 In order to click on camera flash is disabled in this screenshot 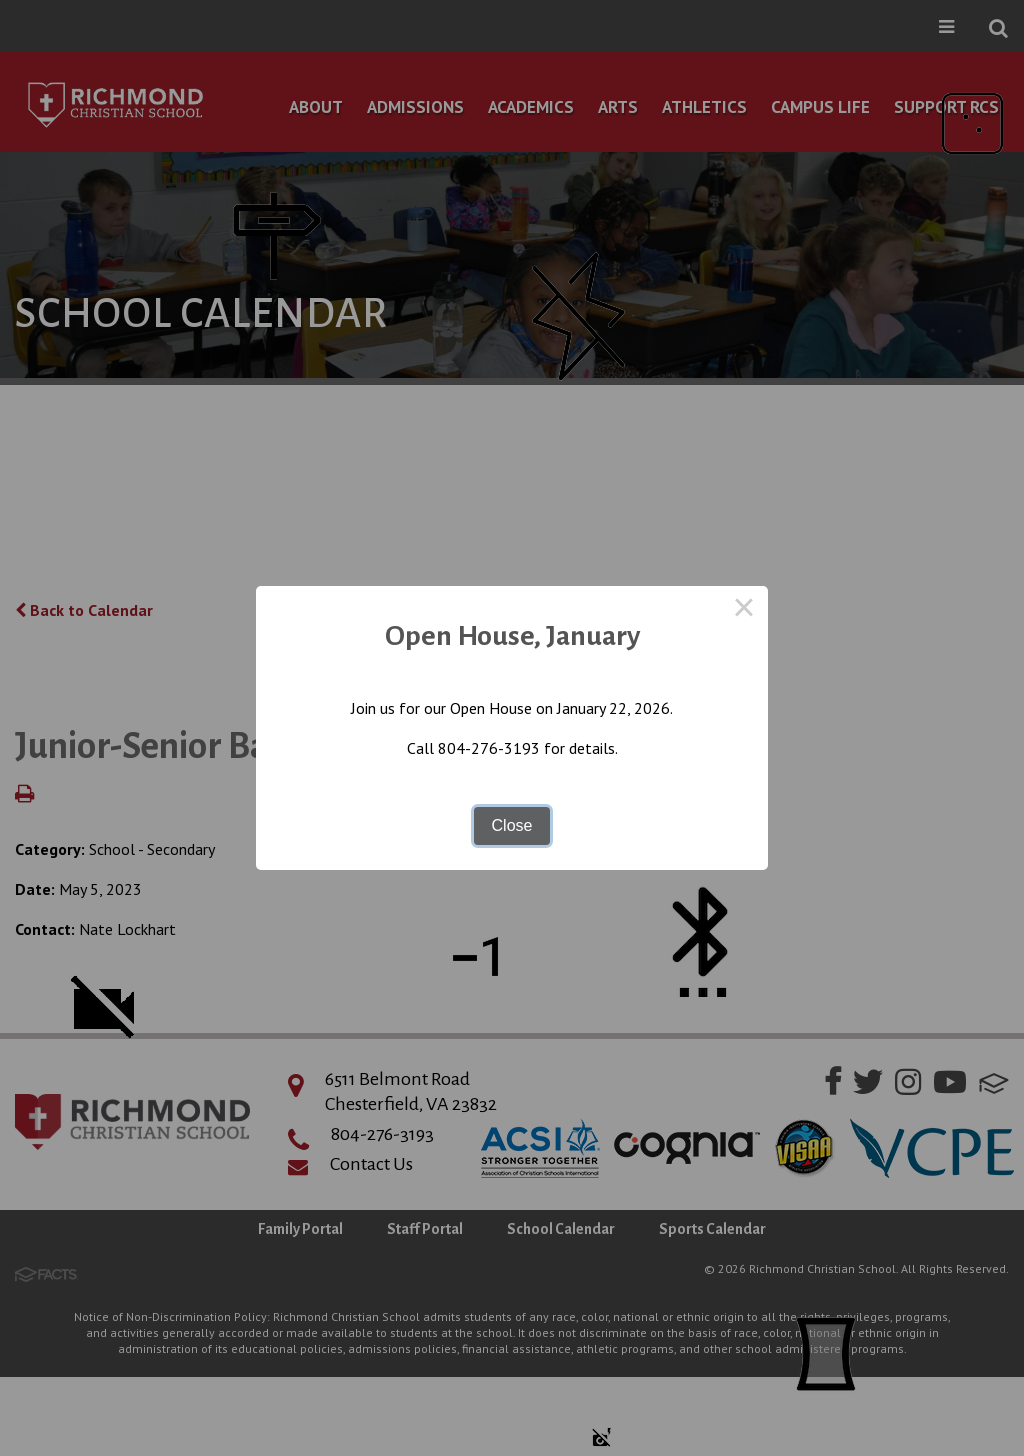, I will do `click(602, 1437)`.